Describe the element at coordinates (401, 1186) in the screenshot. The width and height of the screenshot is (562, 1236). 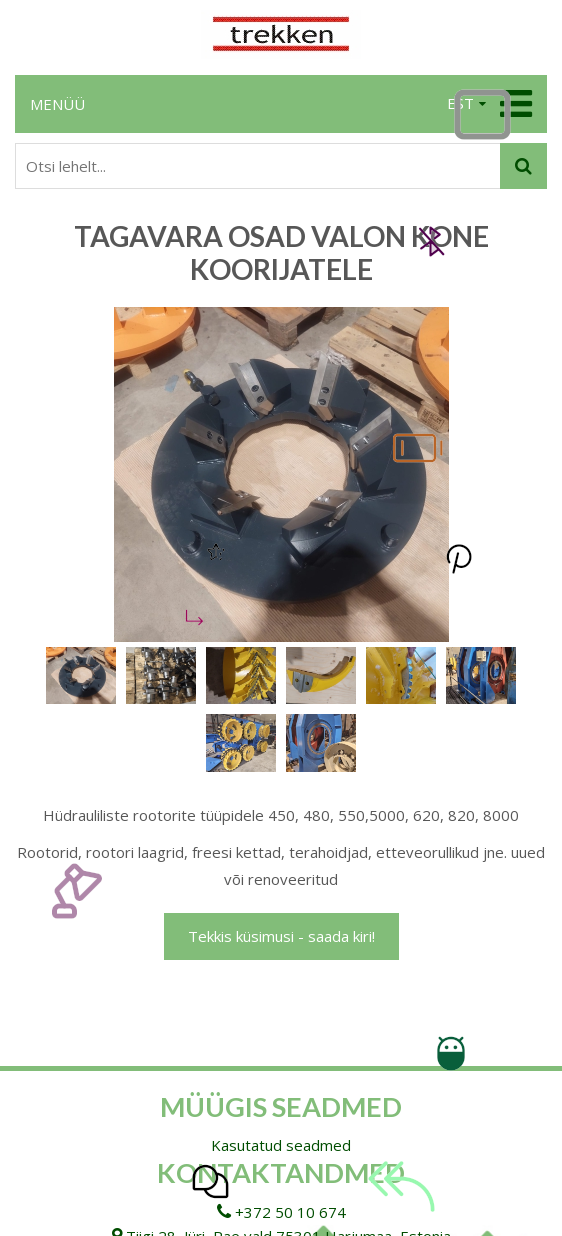
I see `reply all to a message or email` at that location.